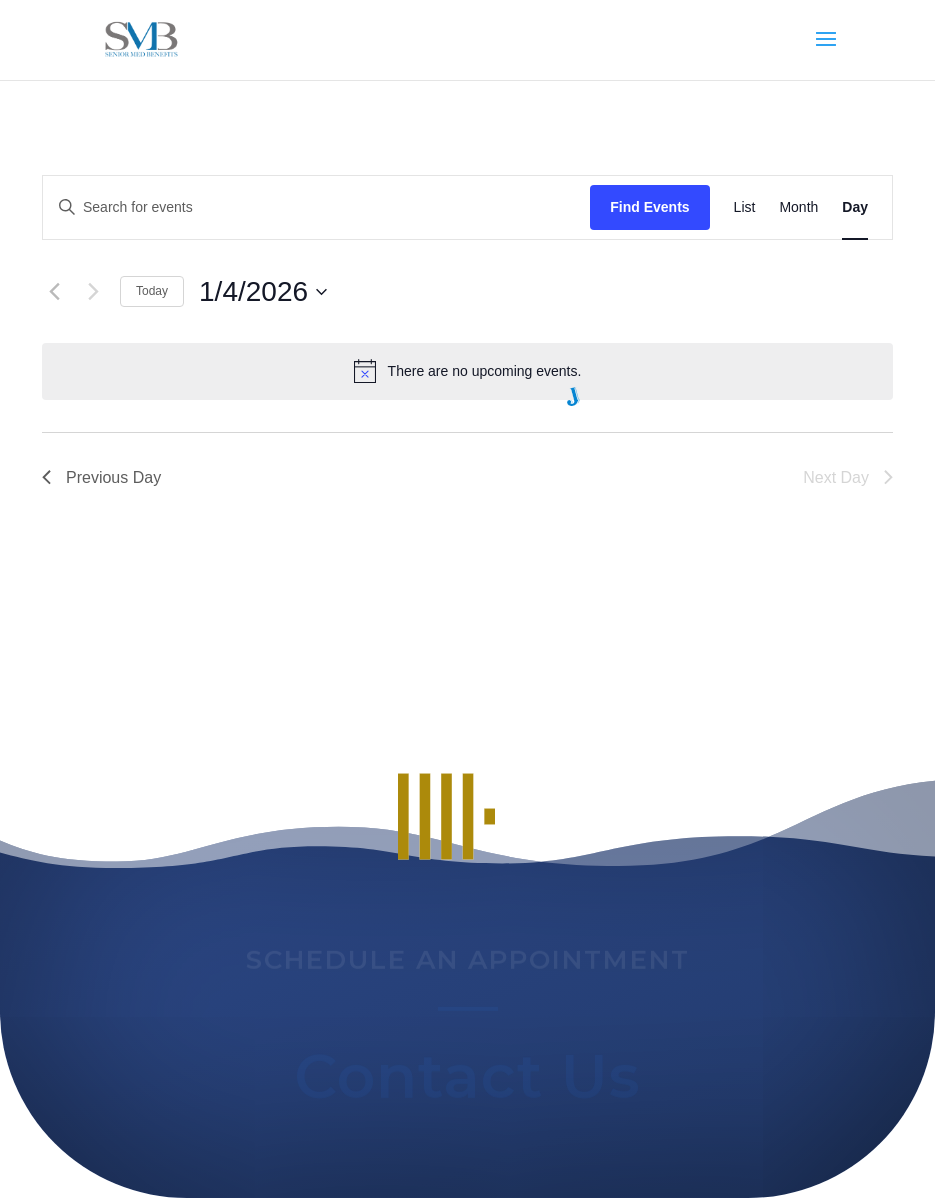 The image size is (935, 1198). What do you see at coordinates (446, 816) in the screenshot?
I see `clickhouse database service logo` at bounding box center [446, 816].